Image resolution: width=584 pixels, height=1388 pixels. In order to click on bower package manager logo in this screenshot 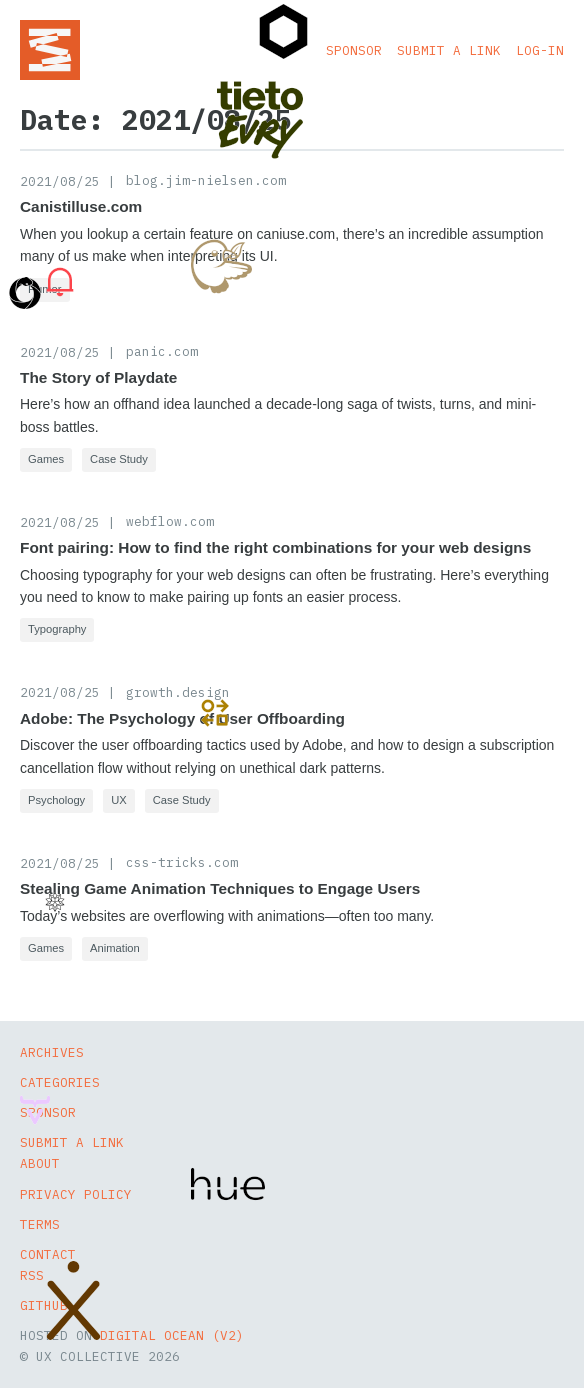, I will do `click(221, 266)`.